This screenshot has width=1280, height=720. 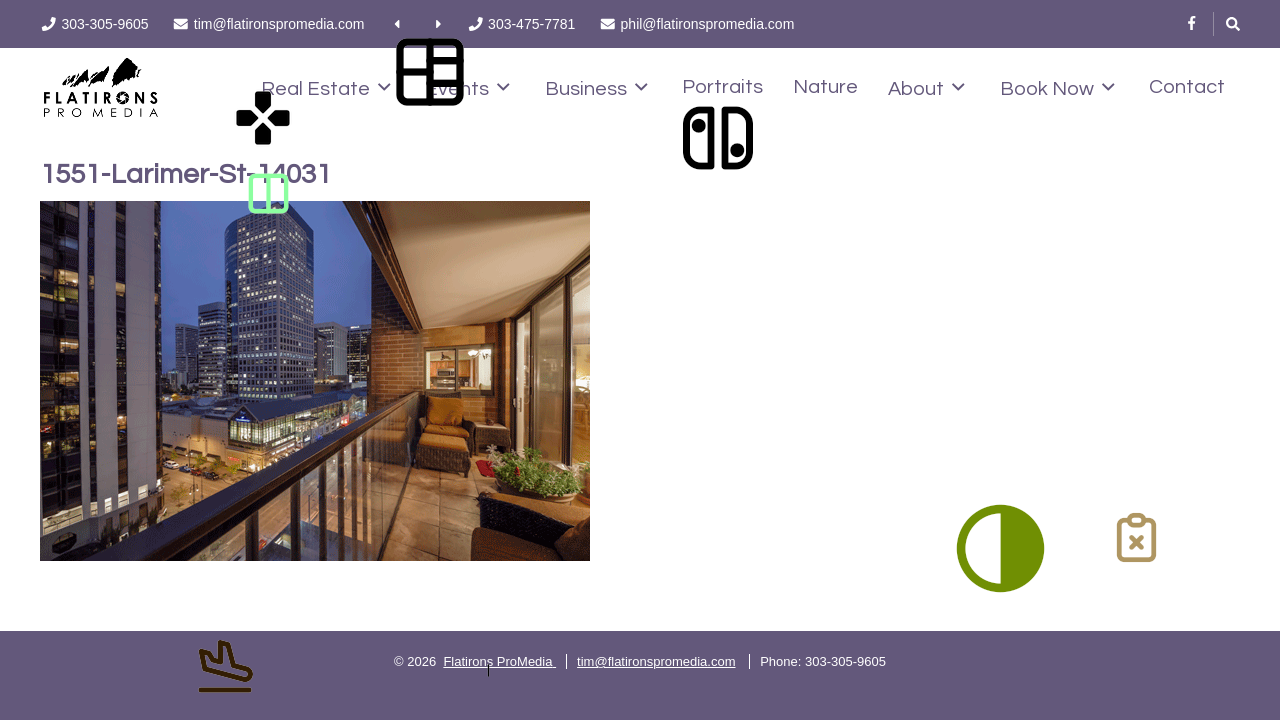 I want to click on access nintendo switch gaming features, so click(x=718, y=138).